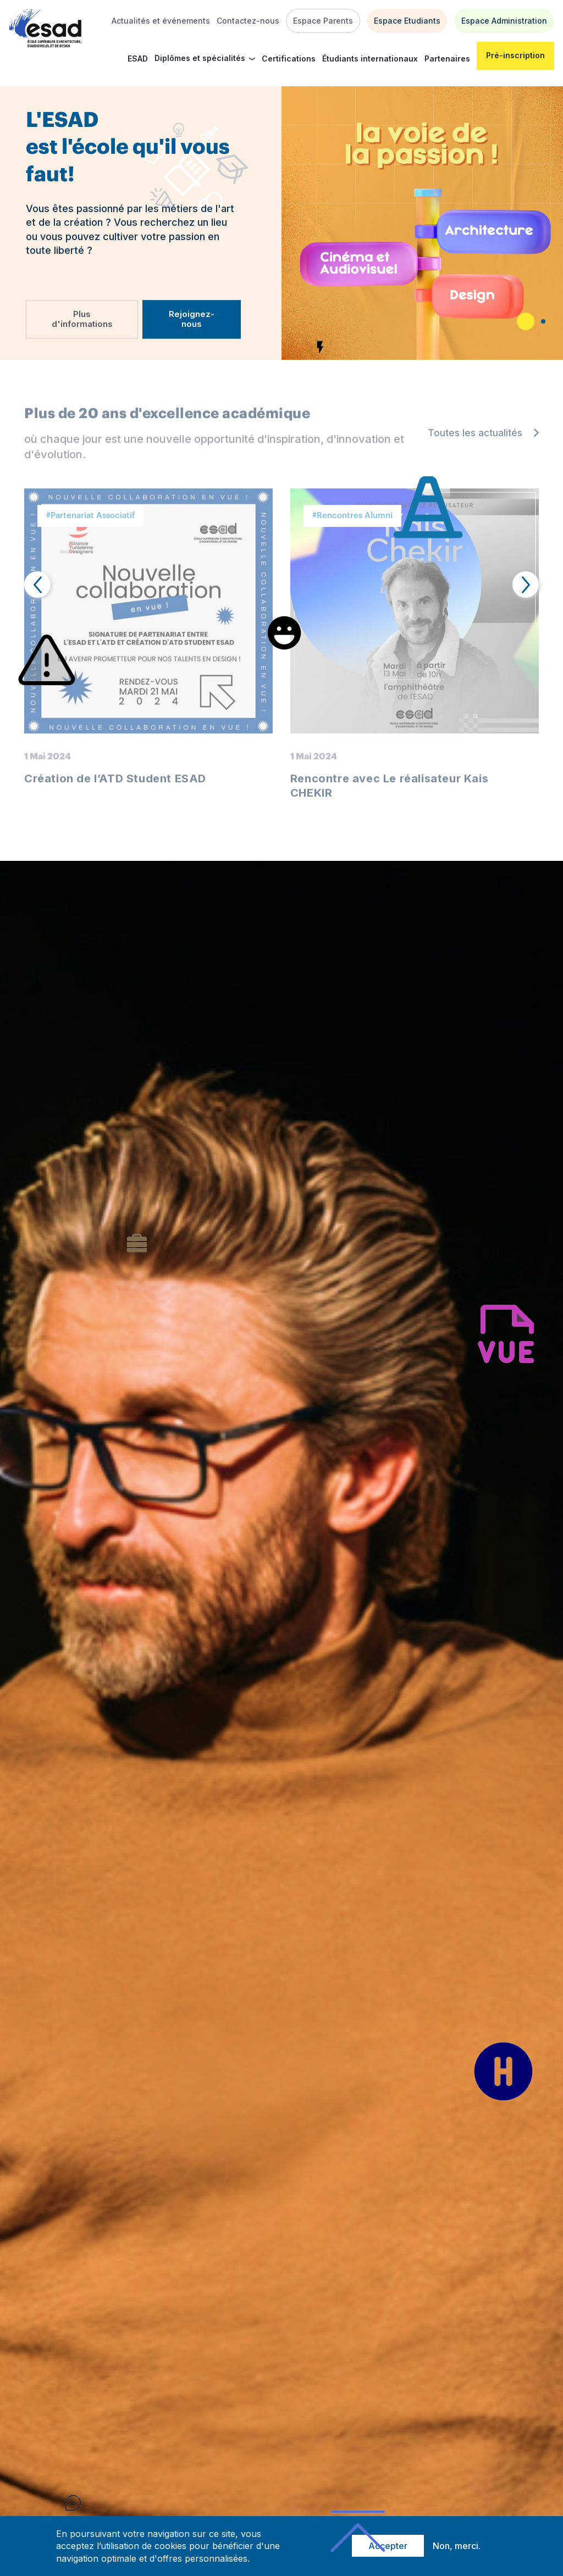 The image size is (563, 2576). What do you see at coordinates (320, 347) in the screenshot?
I see `turn on camera flash` at bounding box center [320, 347].